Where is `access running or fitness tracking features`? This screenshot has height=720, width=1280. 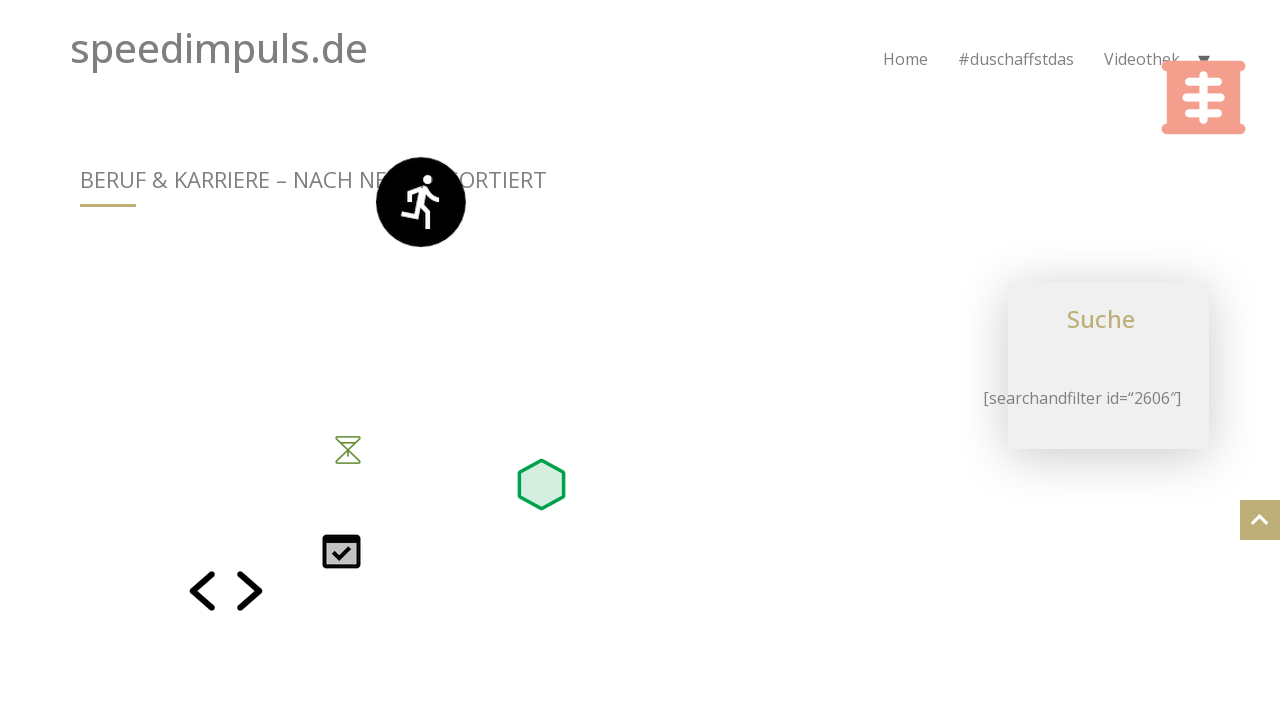 access running or fitness tracking features is located at coordinates (421, 202).